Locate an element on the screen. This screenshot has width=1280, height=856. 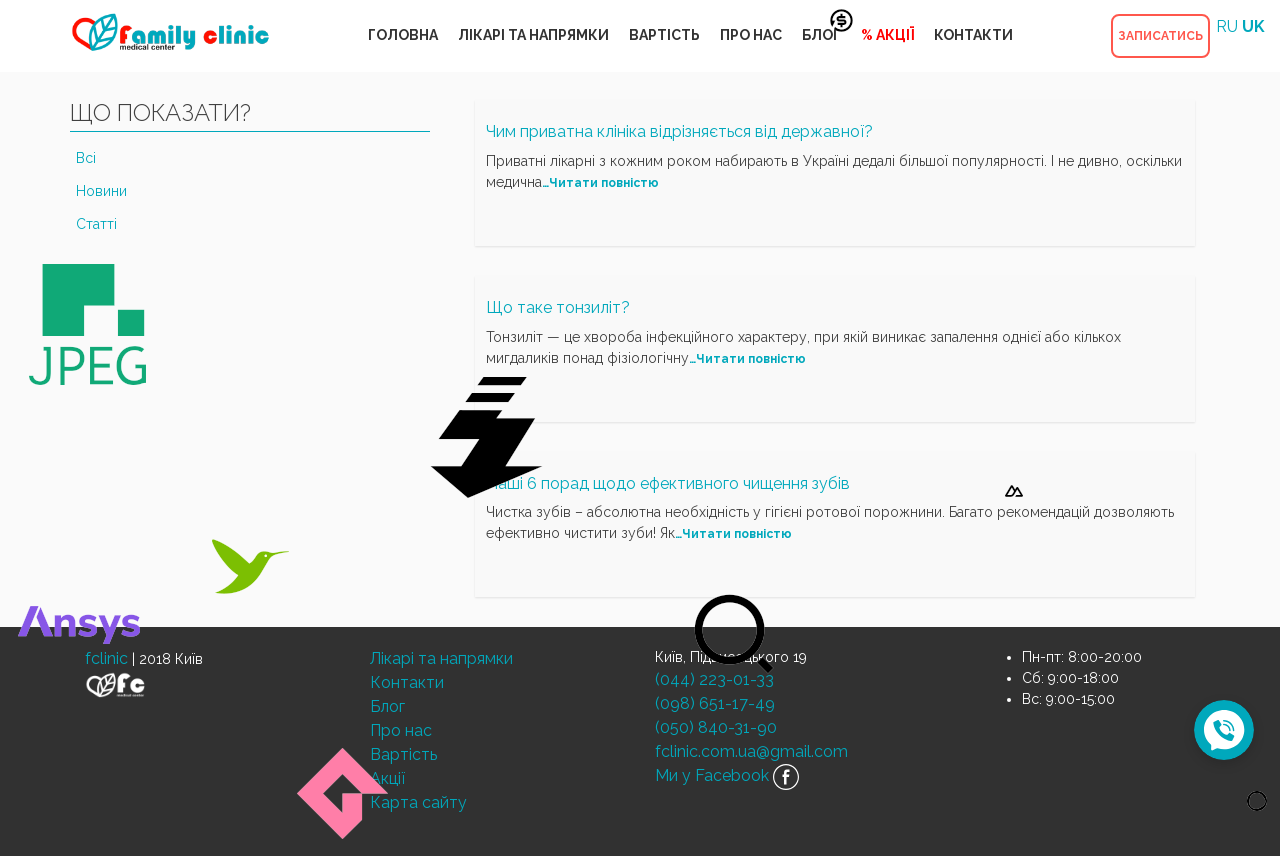
search for content or items is located at coordinates (733, 633).